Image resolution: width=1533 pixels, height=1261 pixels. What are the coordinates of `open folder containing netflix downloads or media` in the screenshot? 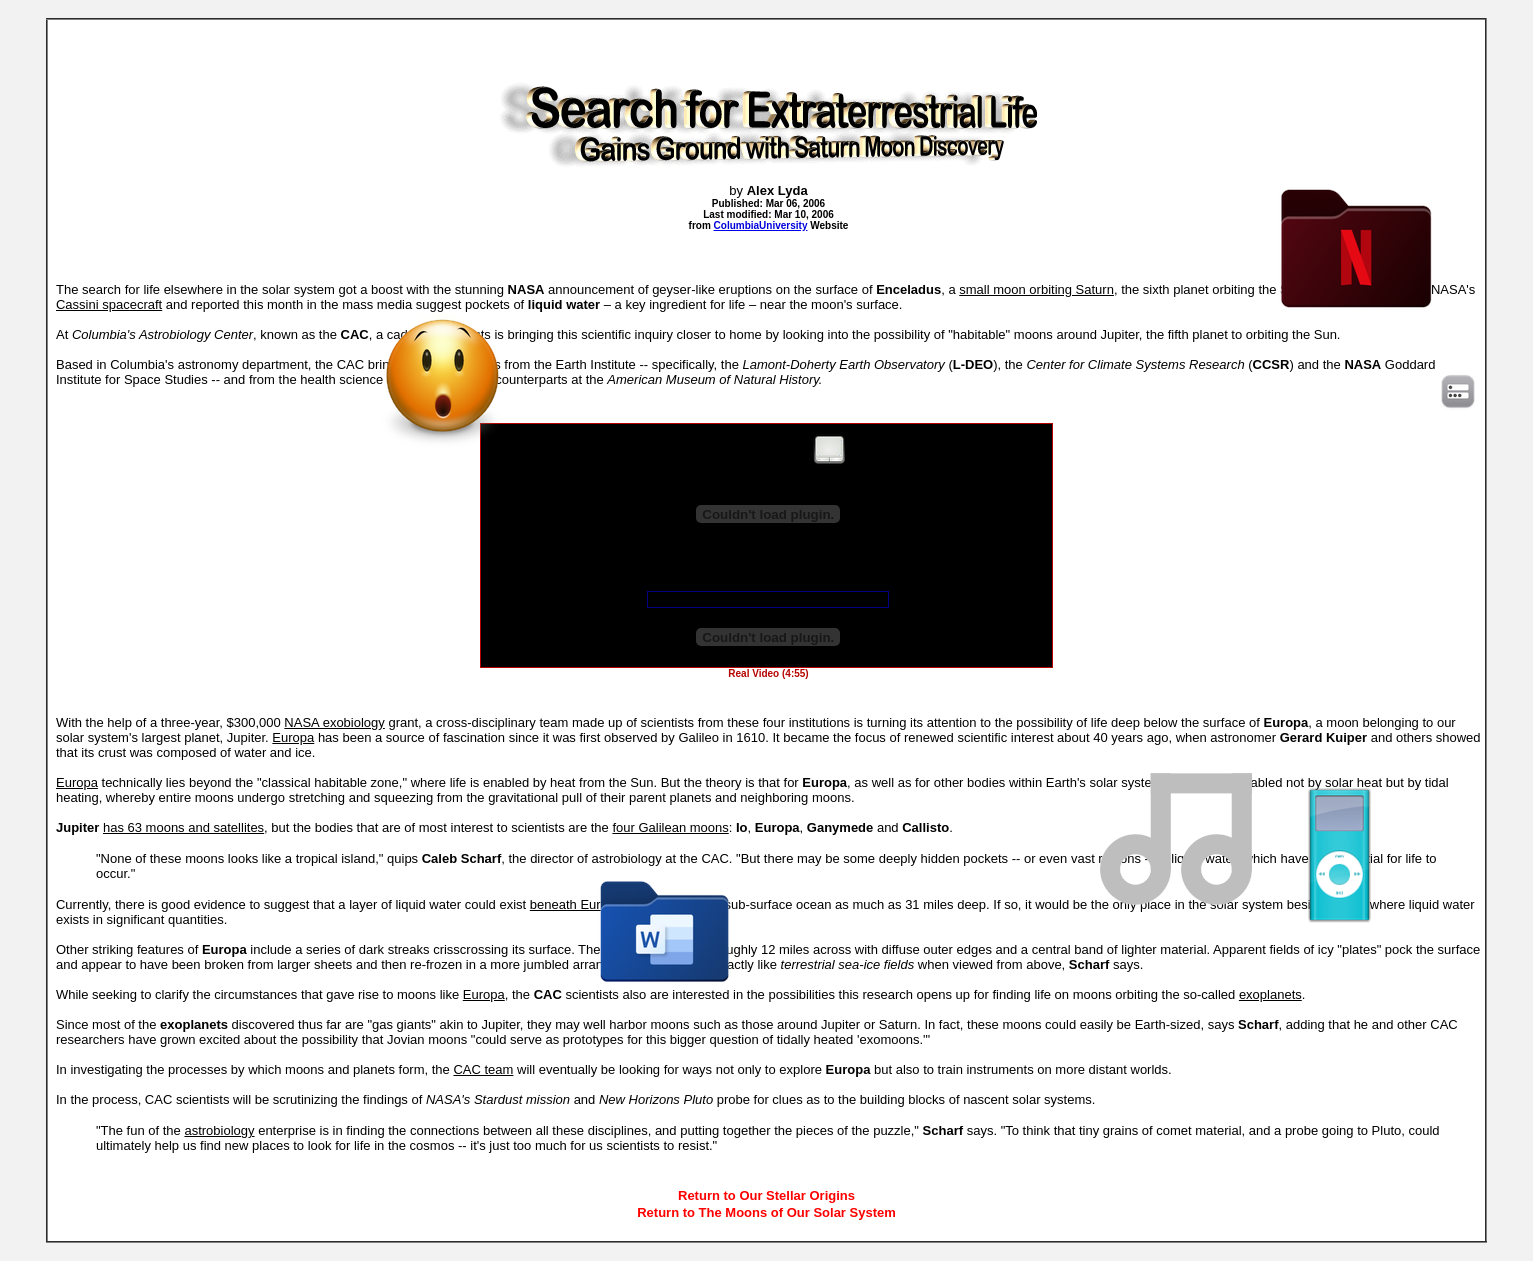 It's located at (1355, 252).